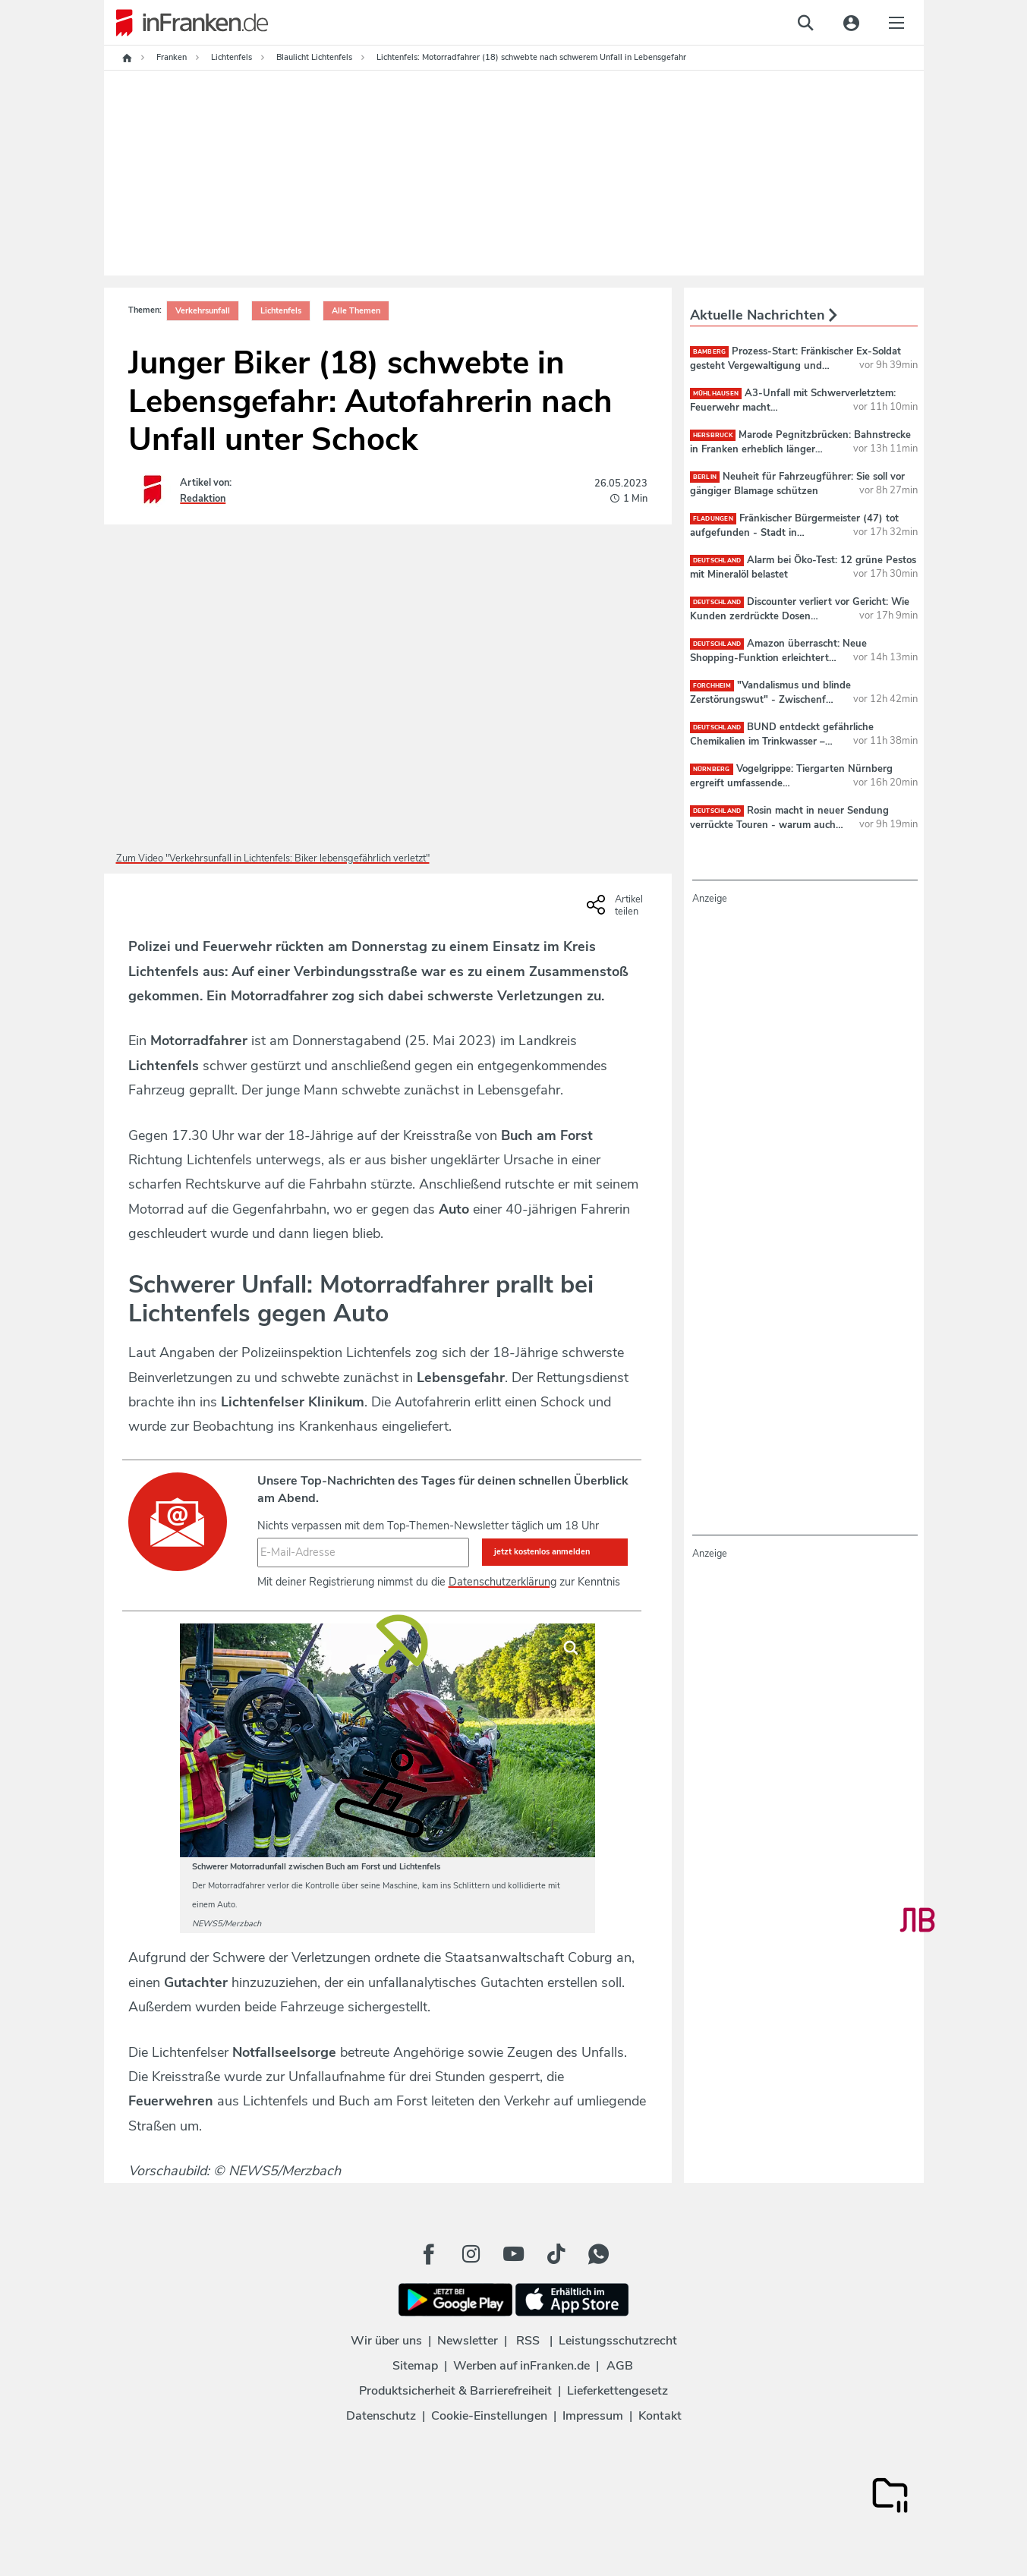 The height and width of the screenshot is (2576, 1027). I want to click on view weather protection or rain forecast, so click(402, 1641).